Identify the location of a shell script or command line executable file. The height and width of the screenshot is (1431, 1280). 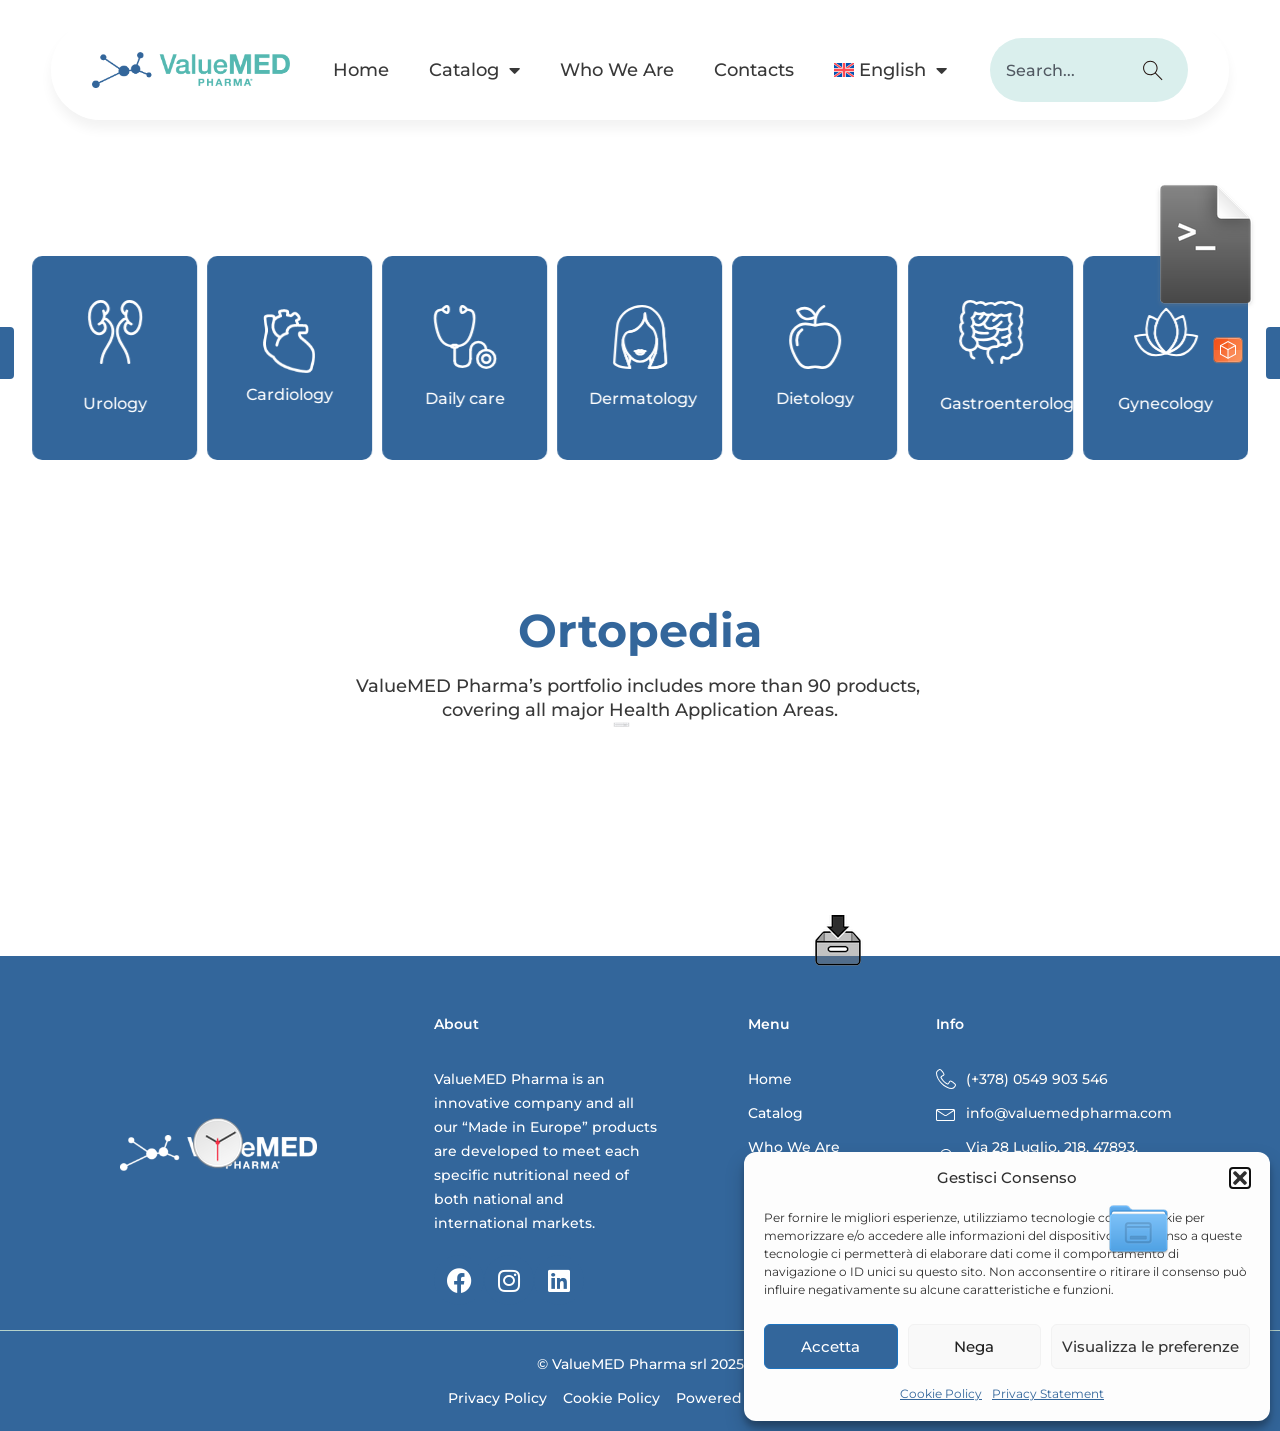
(1205, 246).